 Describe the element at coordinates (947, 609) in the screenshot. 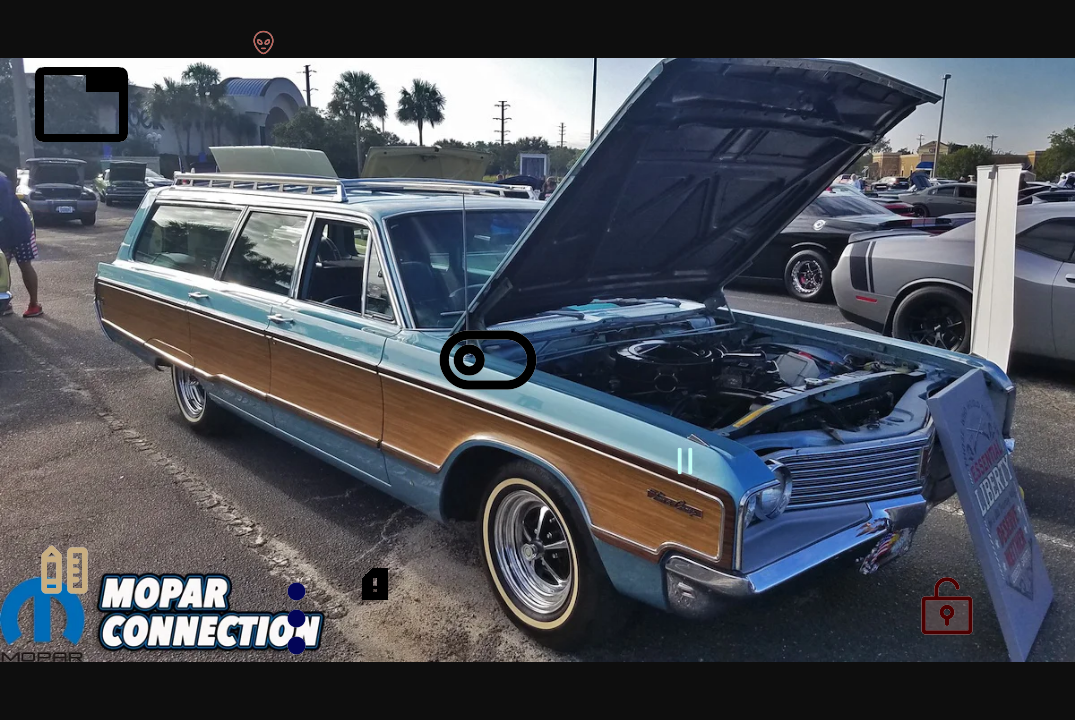

I see `unlock or access secured content` at that location.